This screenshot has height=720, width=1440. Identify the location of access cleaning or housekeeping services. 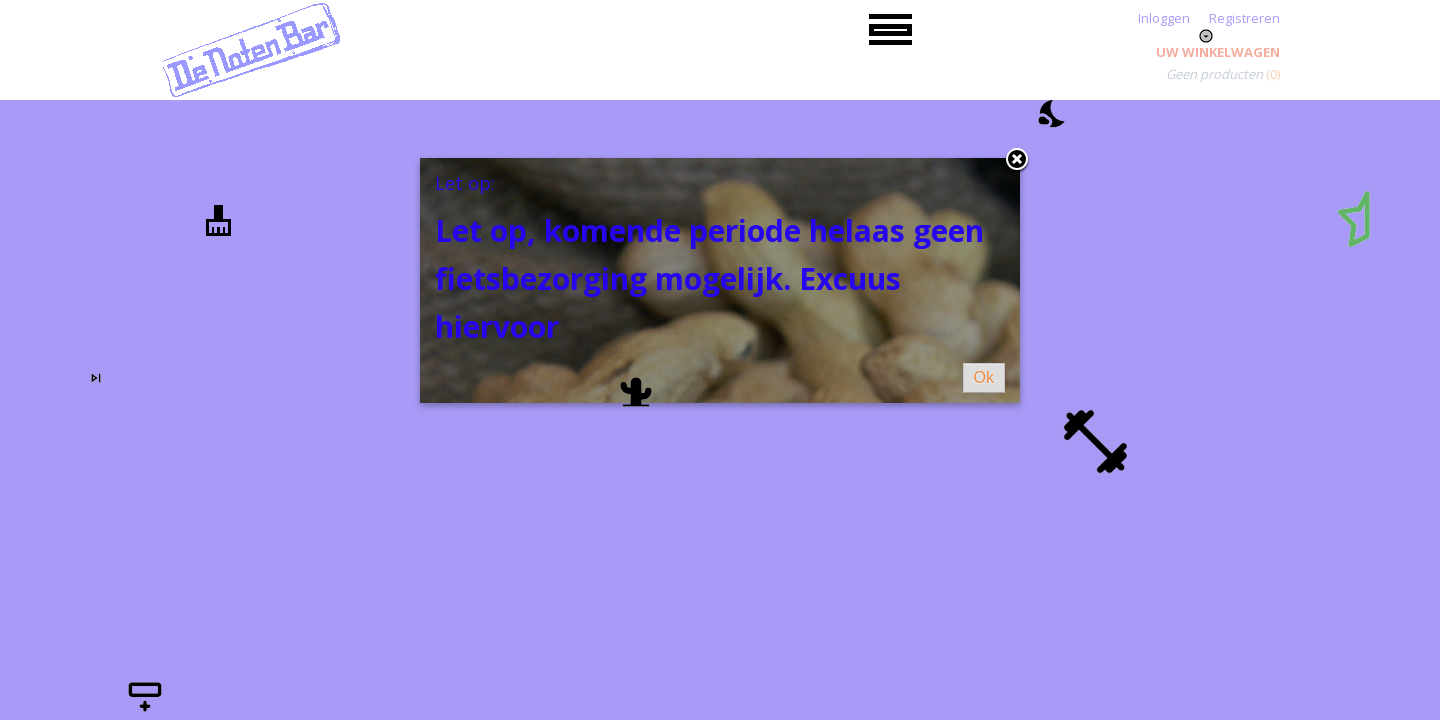
(218, 220).